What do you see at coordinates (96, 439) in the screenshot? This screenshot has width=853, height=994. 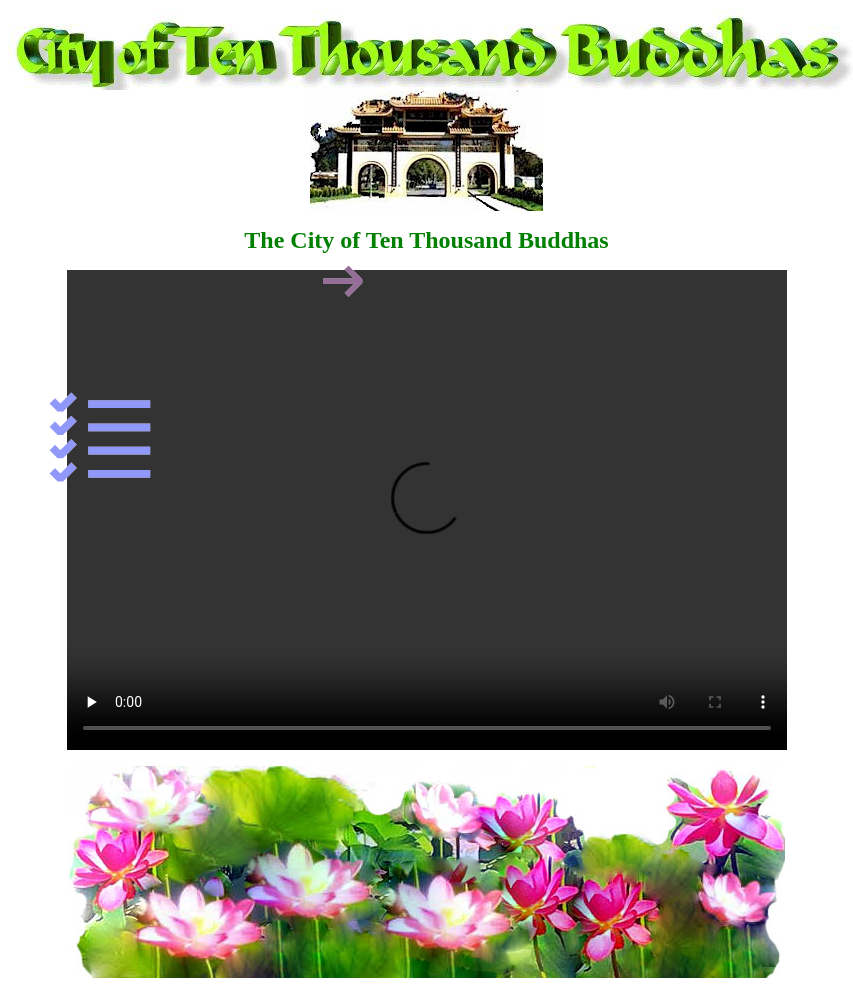 I see `view or manage your task checklist` at bounding box center [96, 439].